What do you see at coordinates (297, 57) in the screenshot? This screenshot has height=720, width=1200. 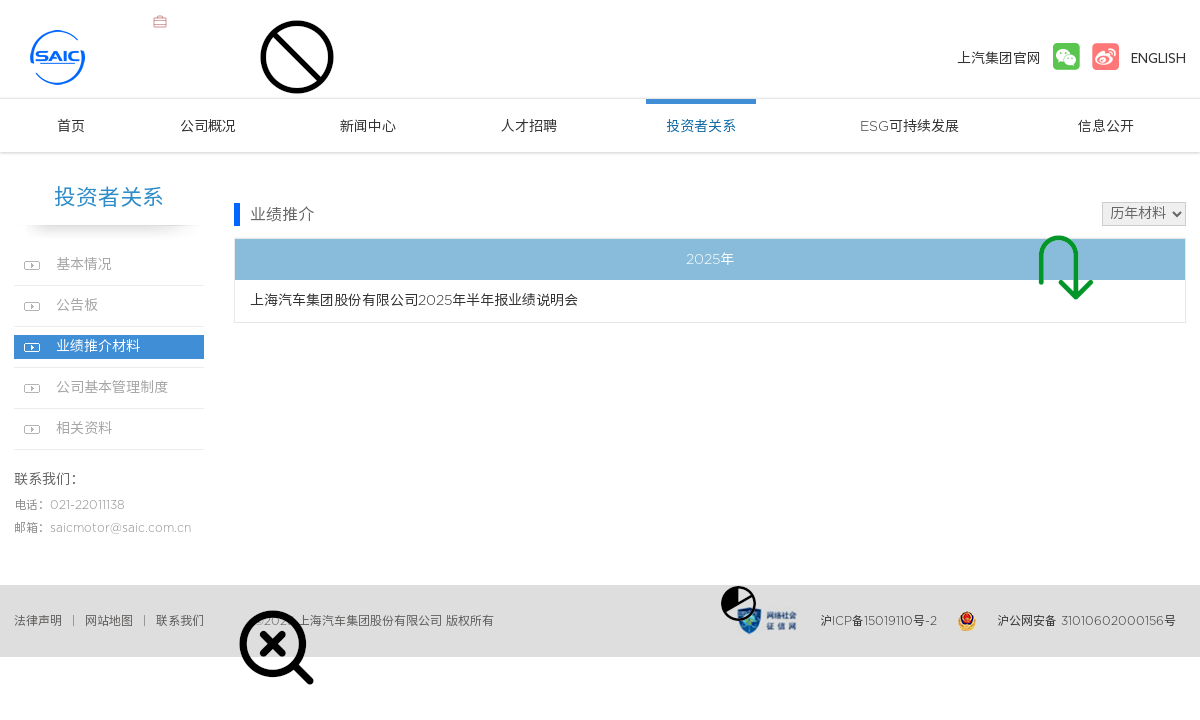 I see `indicates a blocked or prohibited action` at bounding box center [297, 57].